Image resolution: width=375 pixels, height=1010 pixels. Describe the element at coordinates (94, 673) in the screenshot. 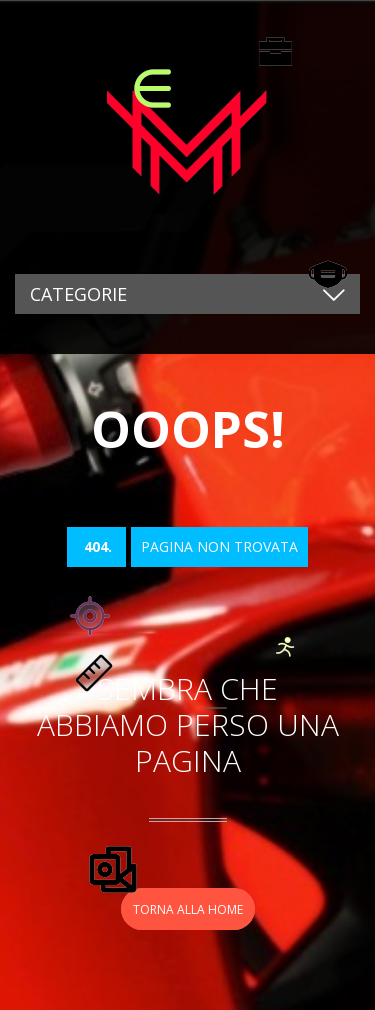

I see `access measurement tools` at that location.